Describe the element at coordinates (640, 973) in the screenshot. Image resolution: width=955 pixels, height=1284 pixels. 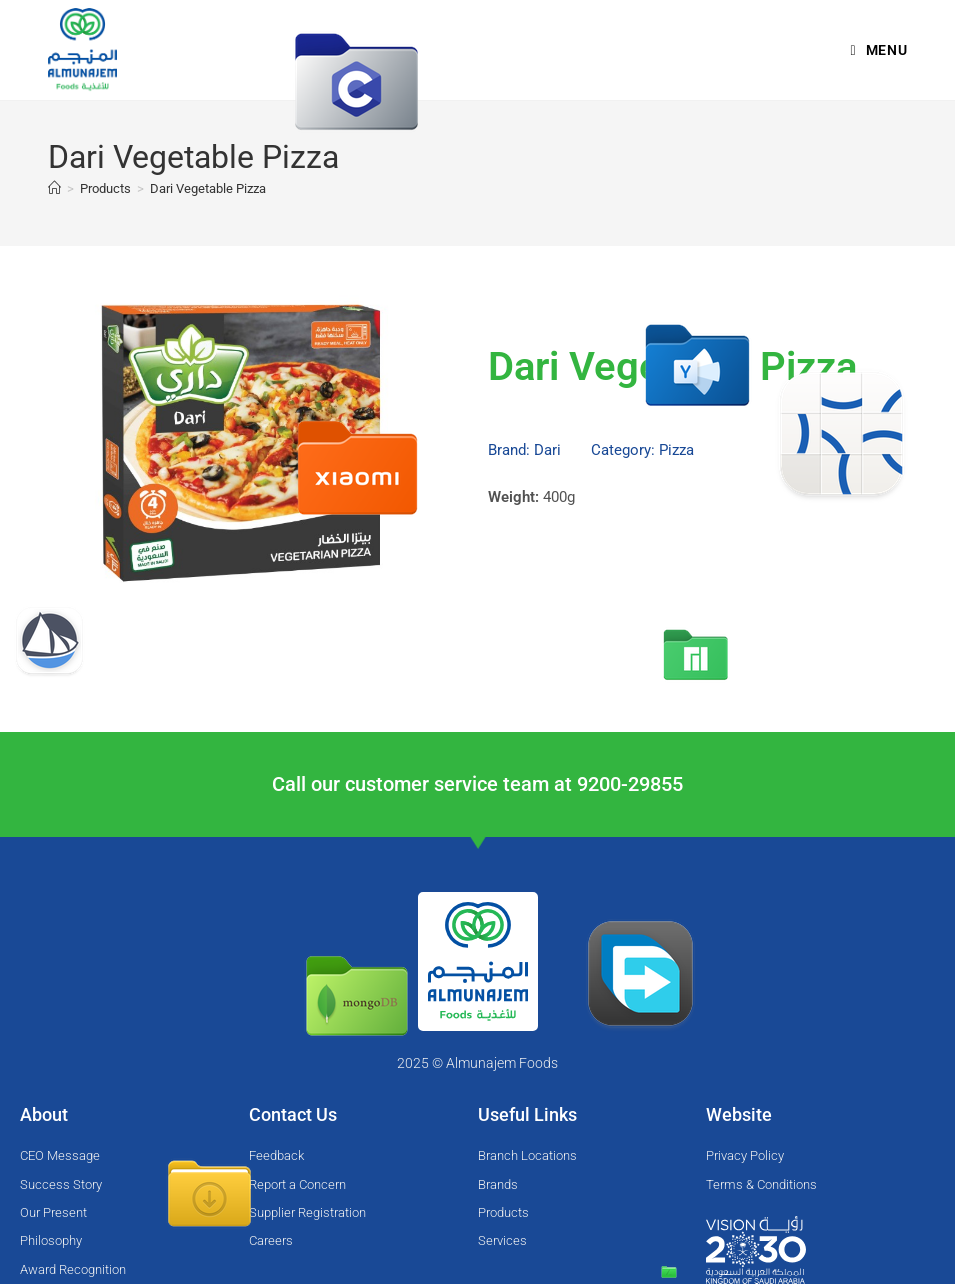
I see `open free download manager app` at that location.